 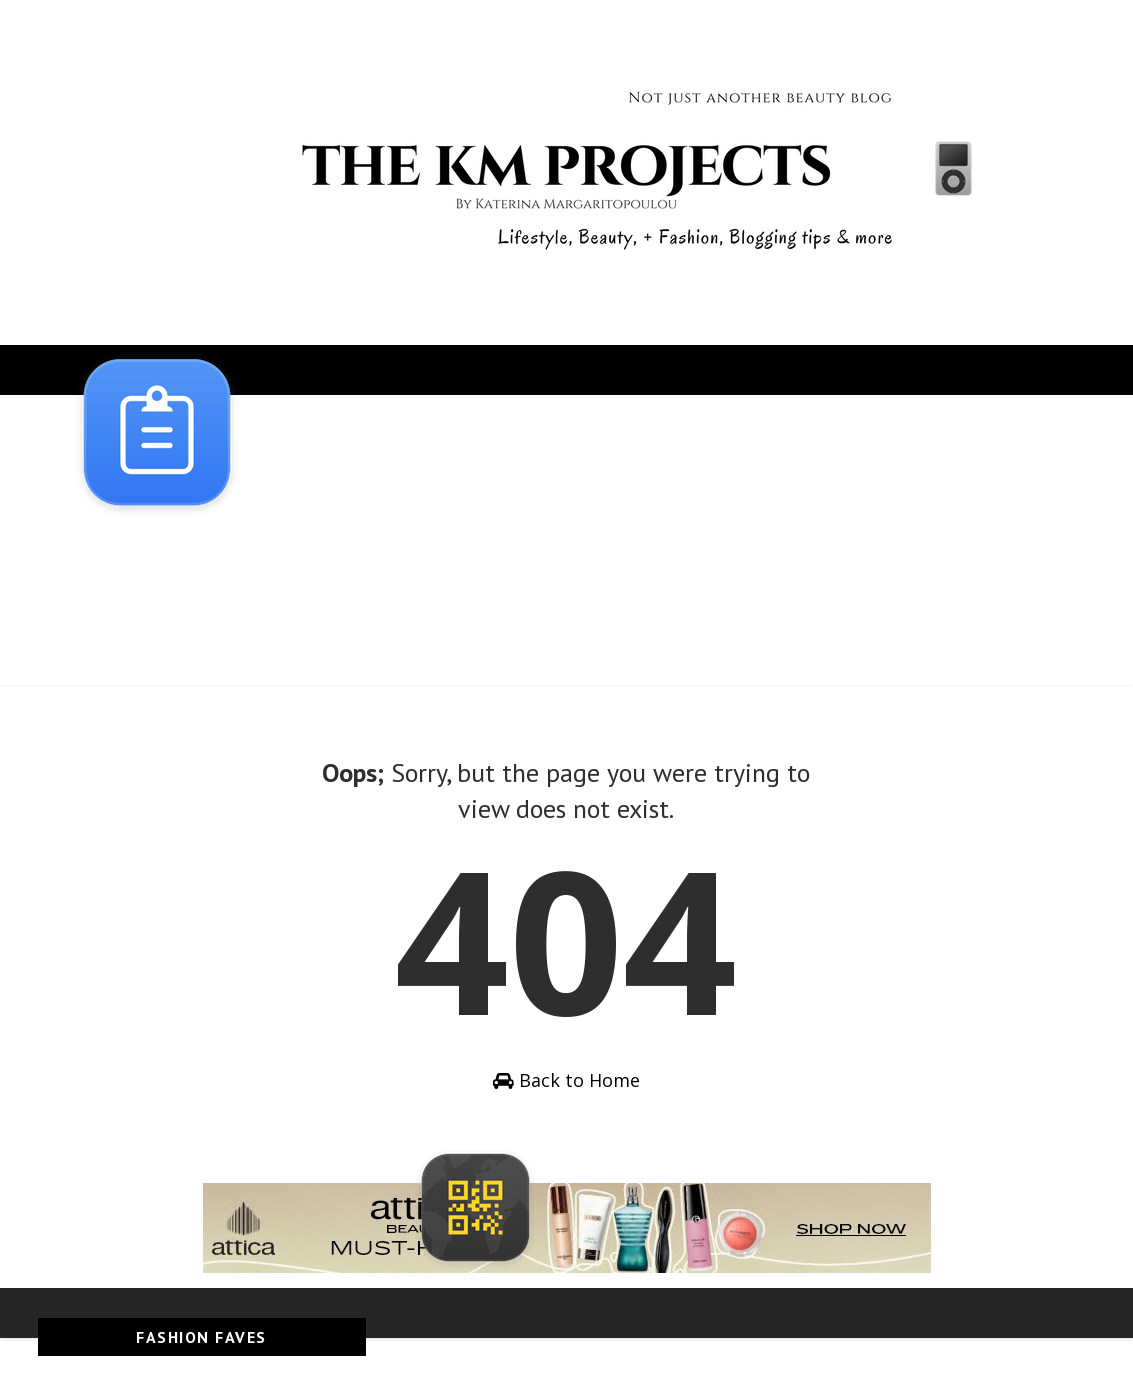 What do you see at coordinates (475, 1209) in the screenshot?
I see `configure web browser identification settings` at bounding box center [475, 1209].